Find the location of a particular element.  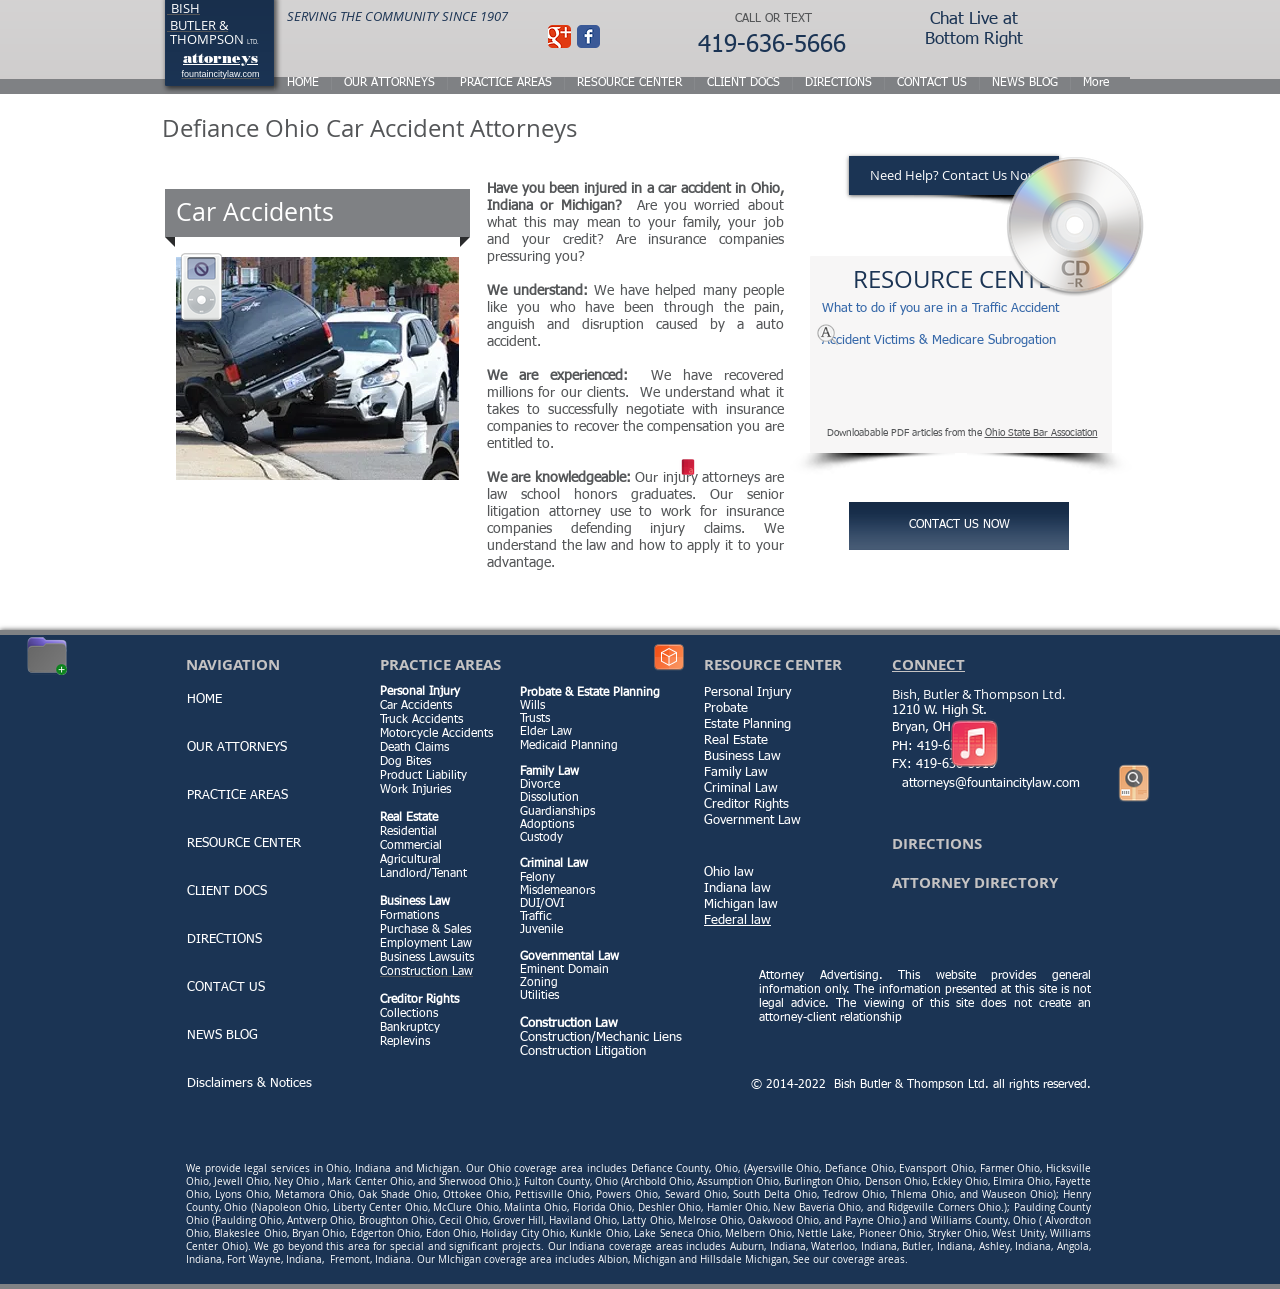

iPod classic device not connected or unavailable is located at coordinates (201, 287).